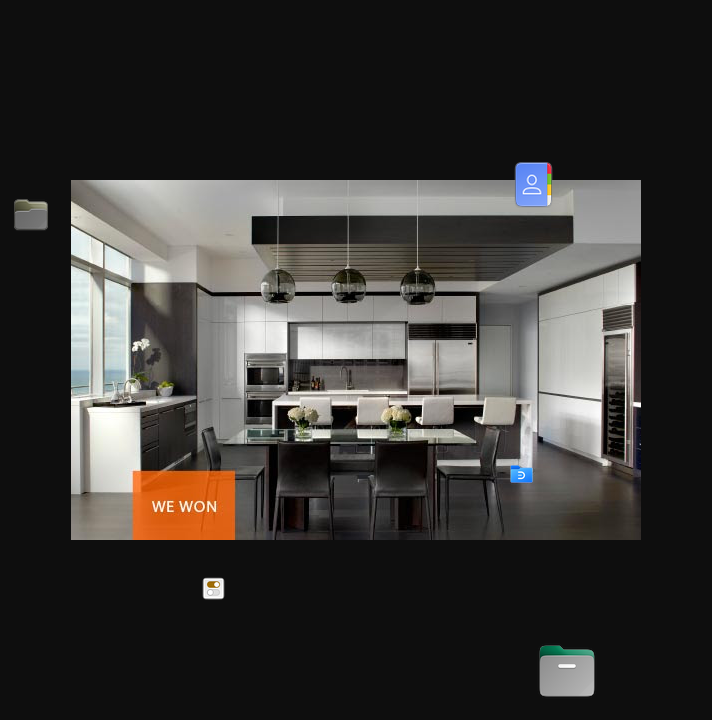 This screenshot has width=712, height=720. Describe the element at coordinates (533, 184) in the screenshot. I see `open the address book application` at that location.